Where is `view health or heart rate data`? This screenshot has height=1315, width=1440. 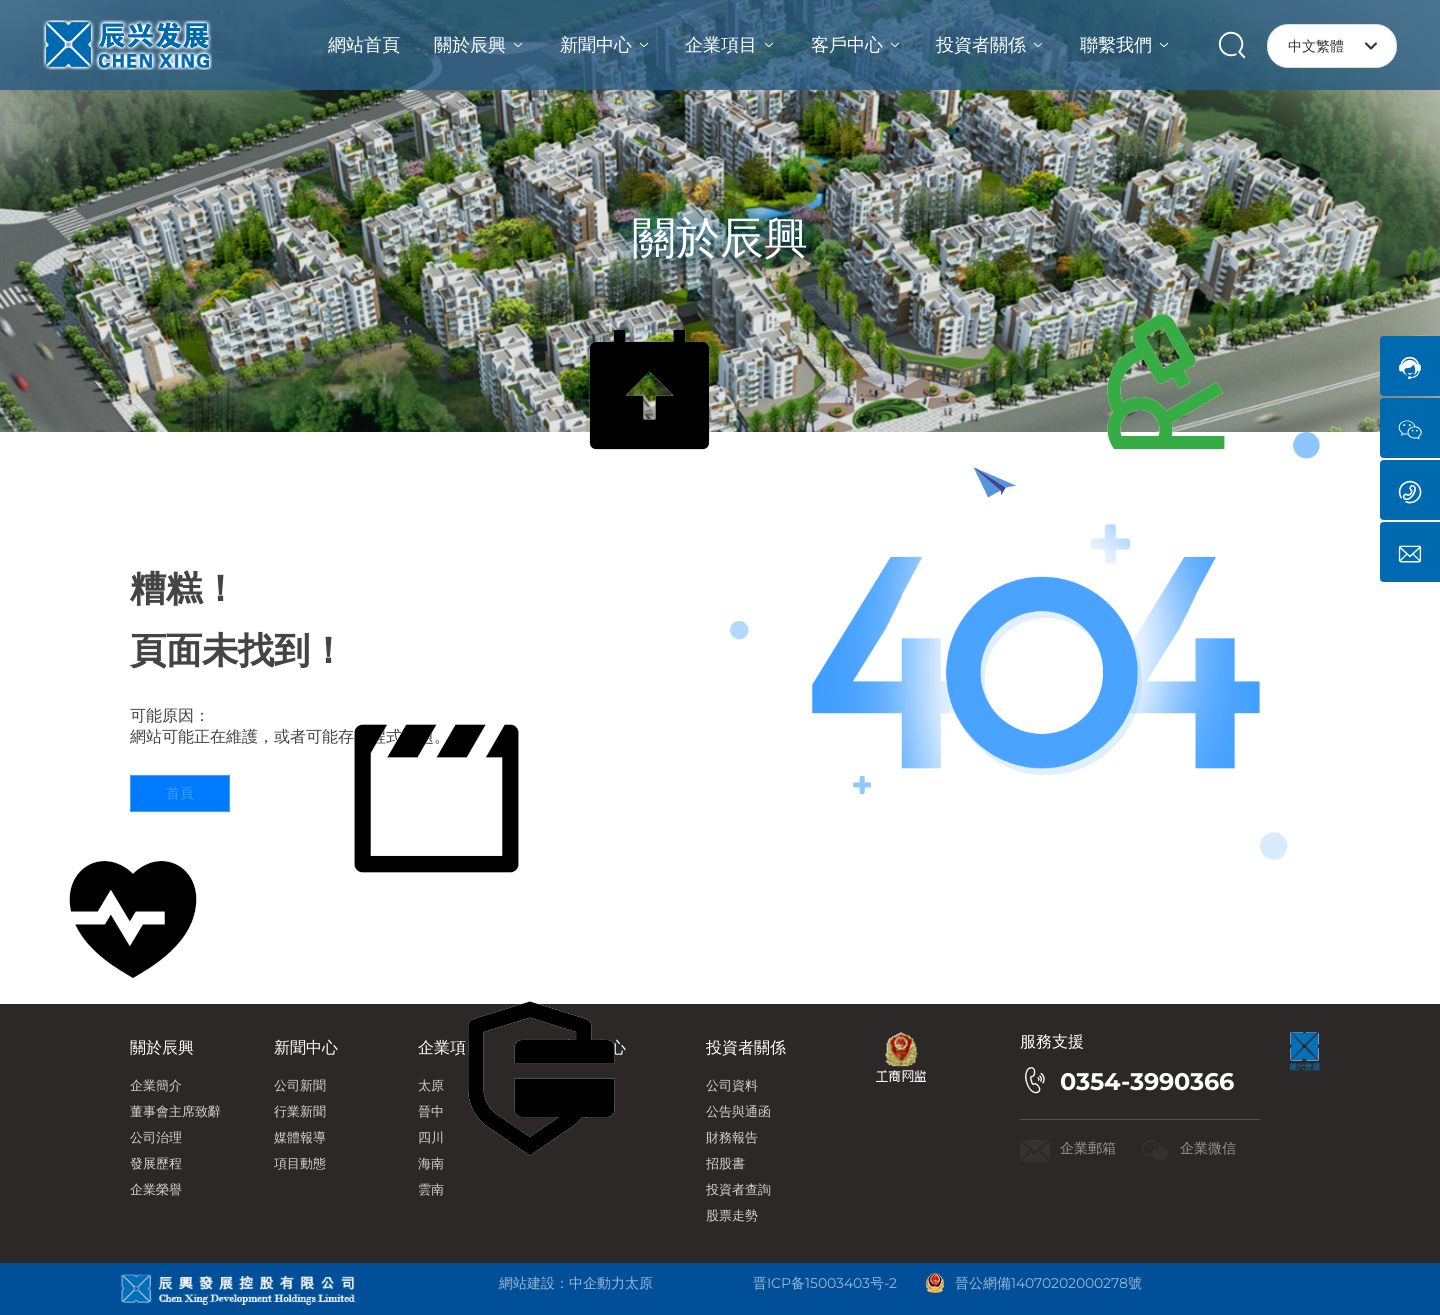
view health or heart rate data is located at coordinates (133, 918).